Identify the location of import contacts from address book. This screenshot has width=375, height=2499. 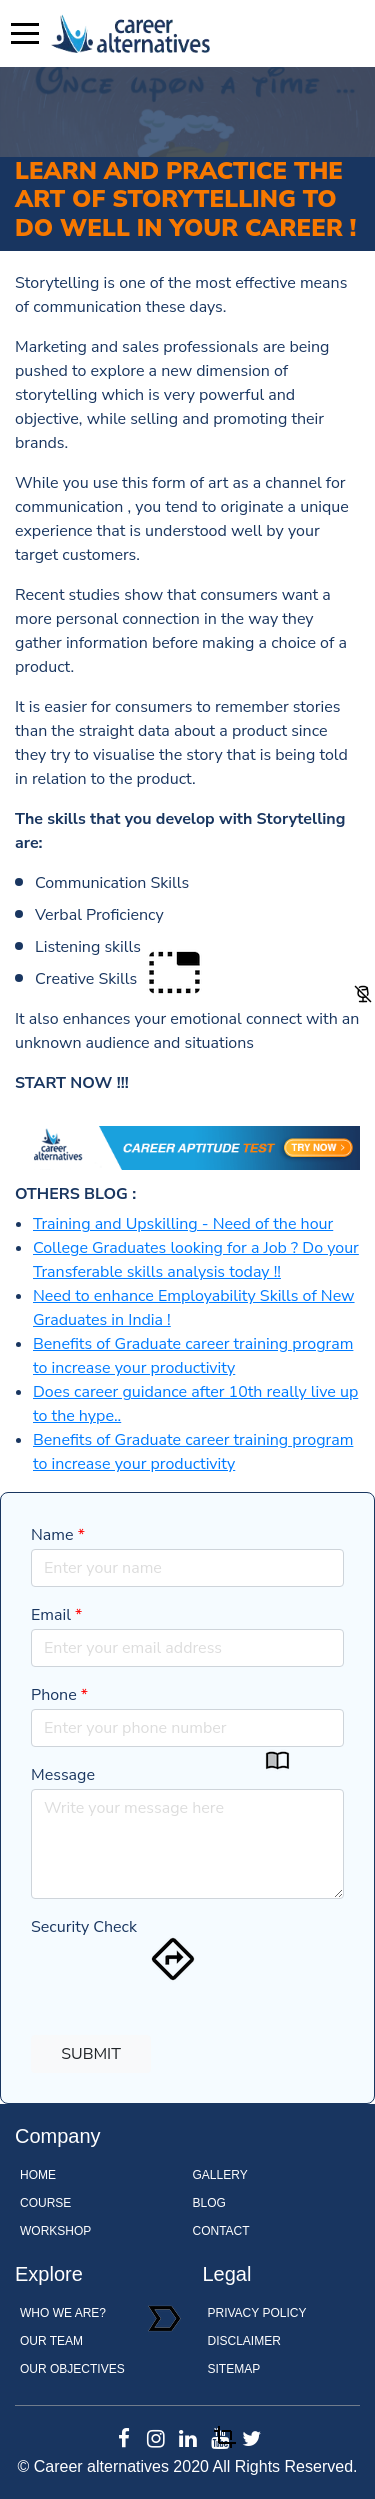
(277, 1759).